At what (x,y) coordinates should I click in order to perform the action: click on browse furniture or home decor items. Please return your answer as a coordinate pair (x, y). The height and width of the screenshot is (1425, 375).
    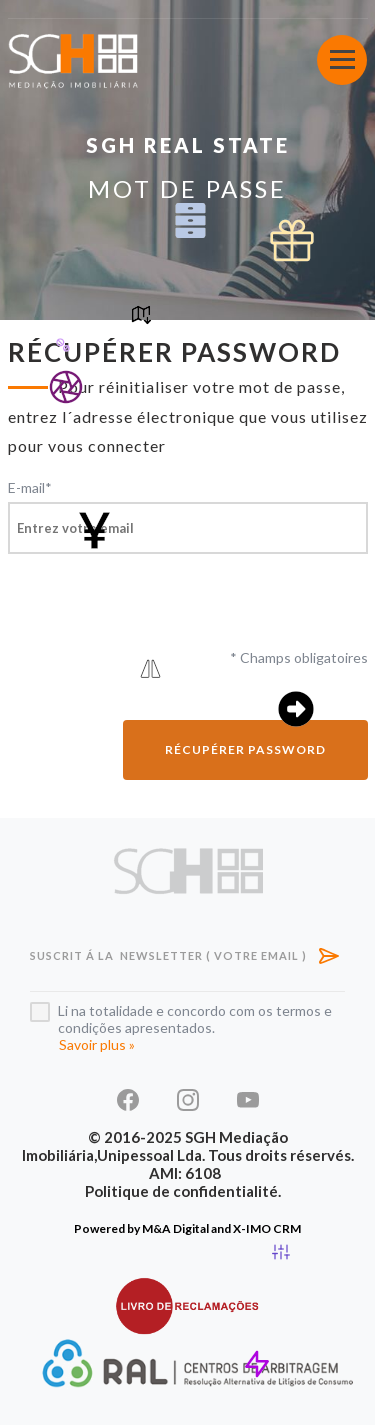
    Looking at the image, I should click on (190, 220).